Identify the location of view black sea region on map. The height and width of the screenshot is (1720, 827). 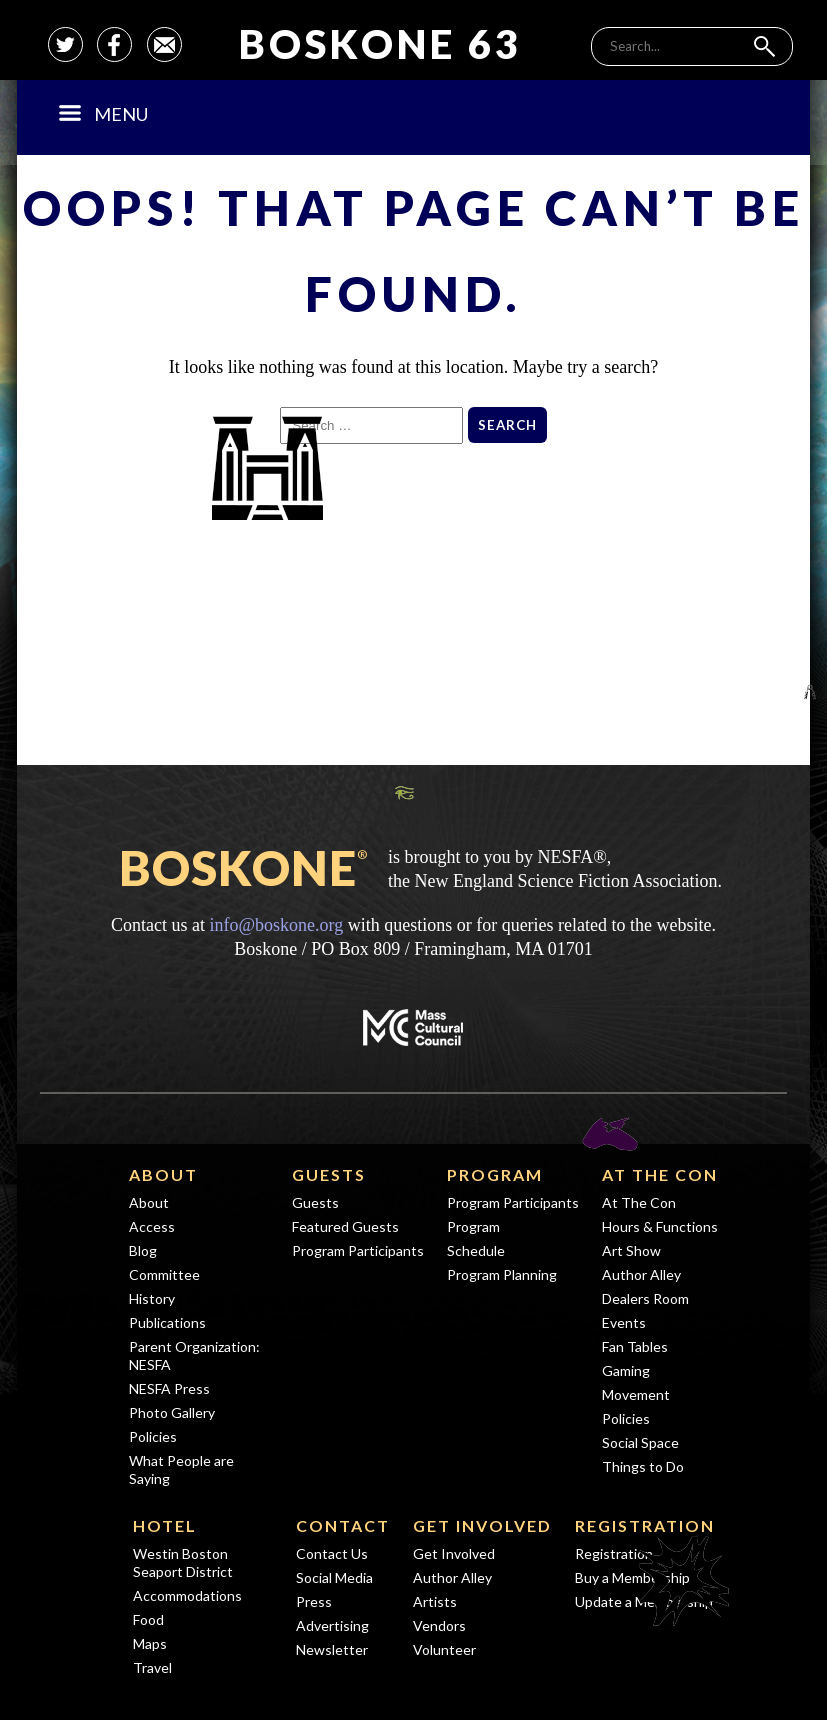
(610, 1134).